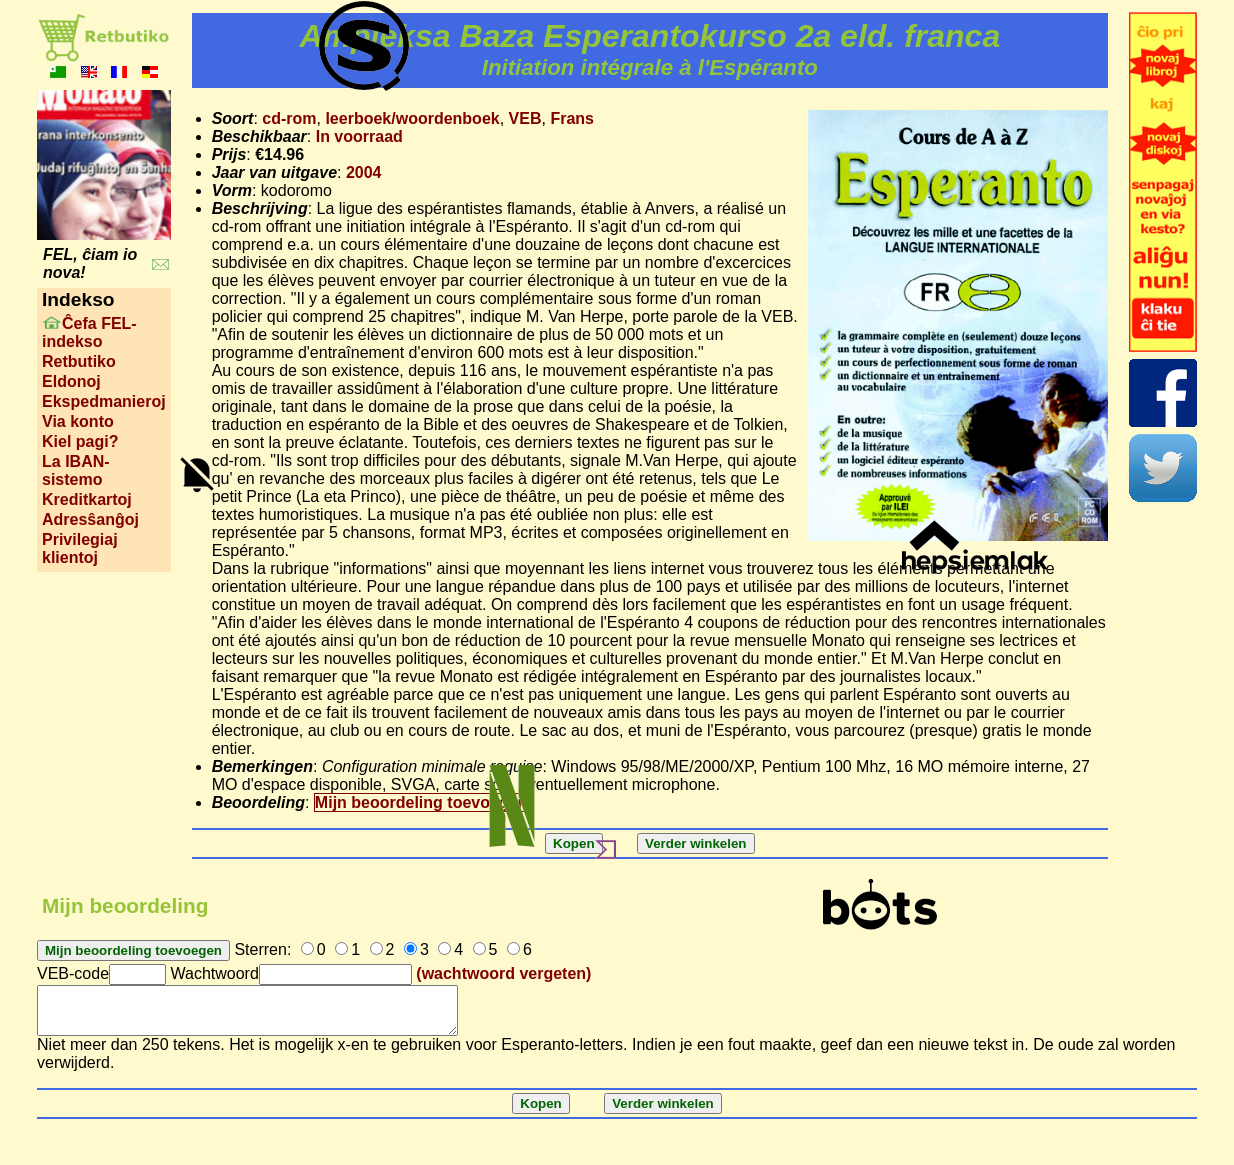 Image resolution: width=1234 pixels, height=1165 pixels. What do you see at coordinates (512, 806) in the screenshot?
I see `open Netflix app` at bounding box center [512, 806].